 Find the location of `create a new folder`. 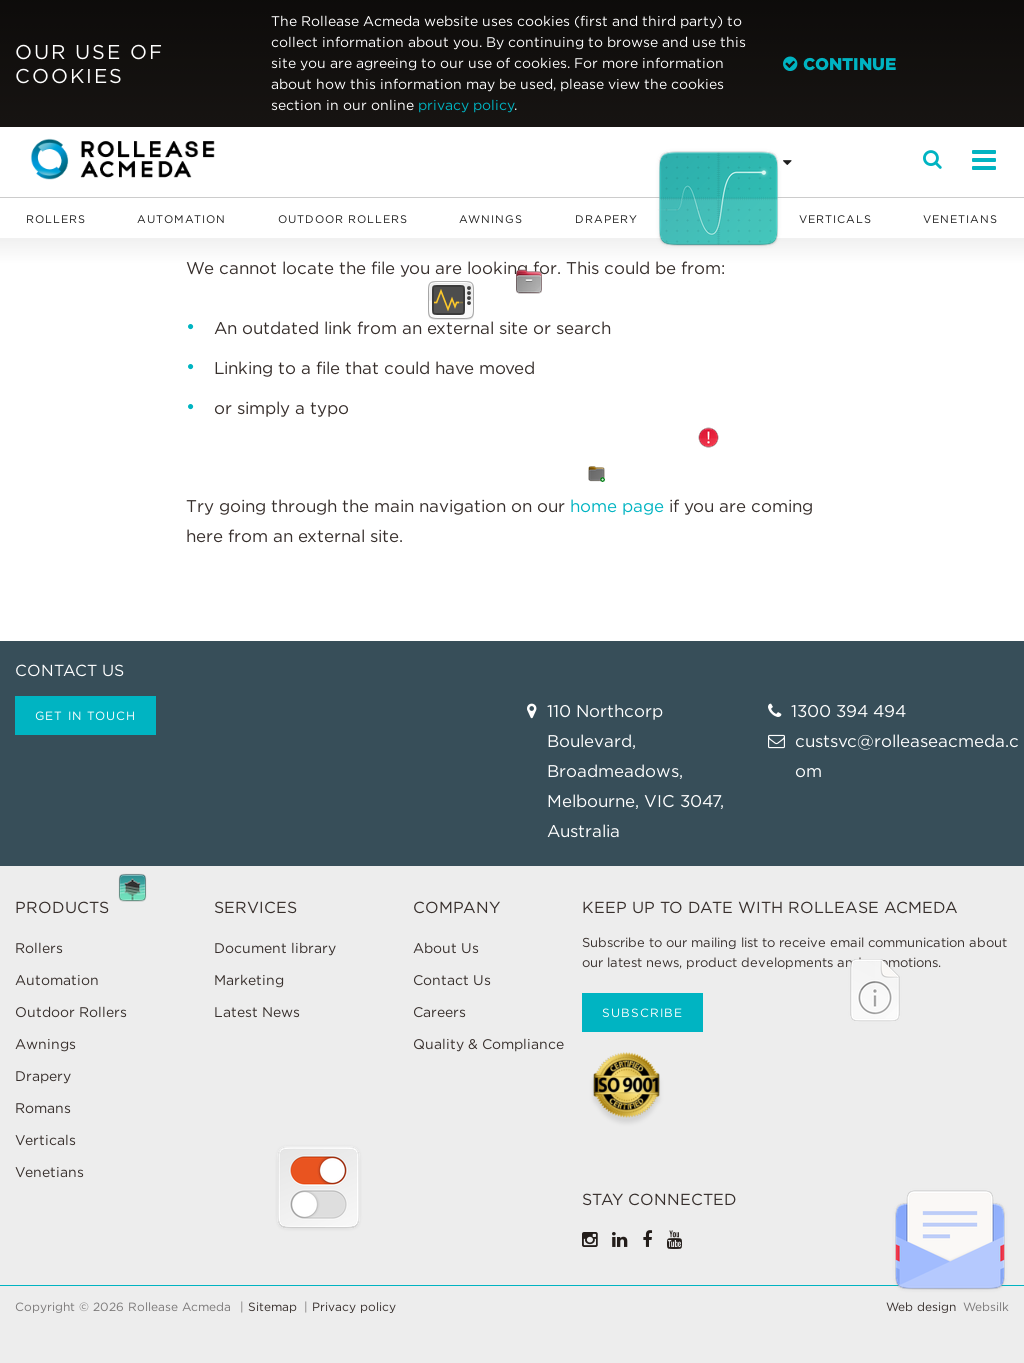

create a new folder is located at coordinates (596, 473).